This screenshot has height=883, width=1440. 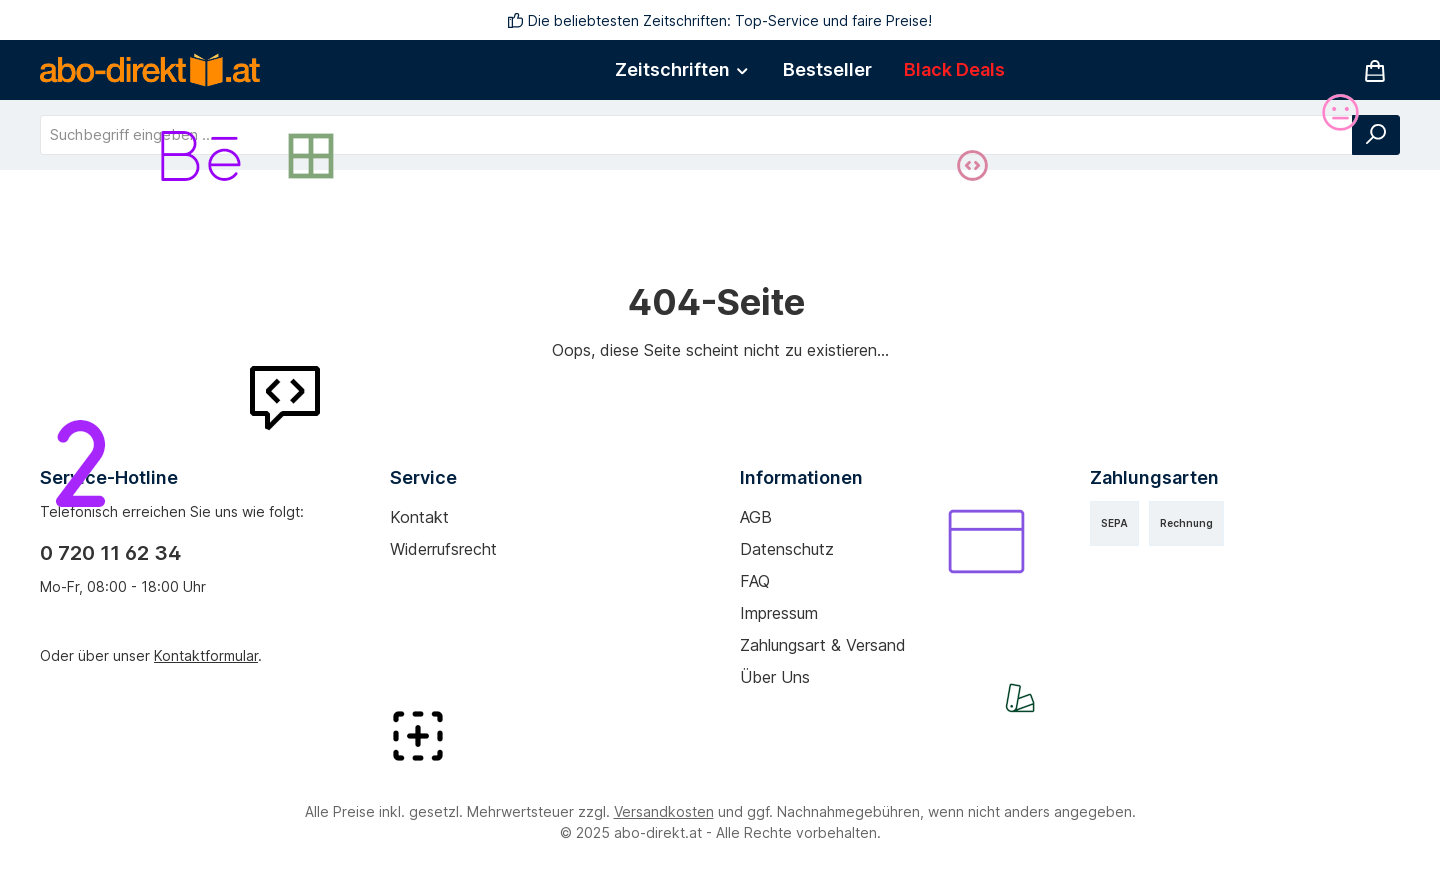 I want to click on access code editor or developer tools, so click(x=972, y=165).